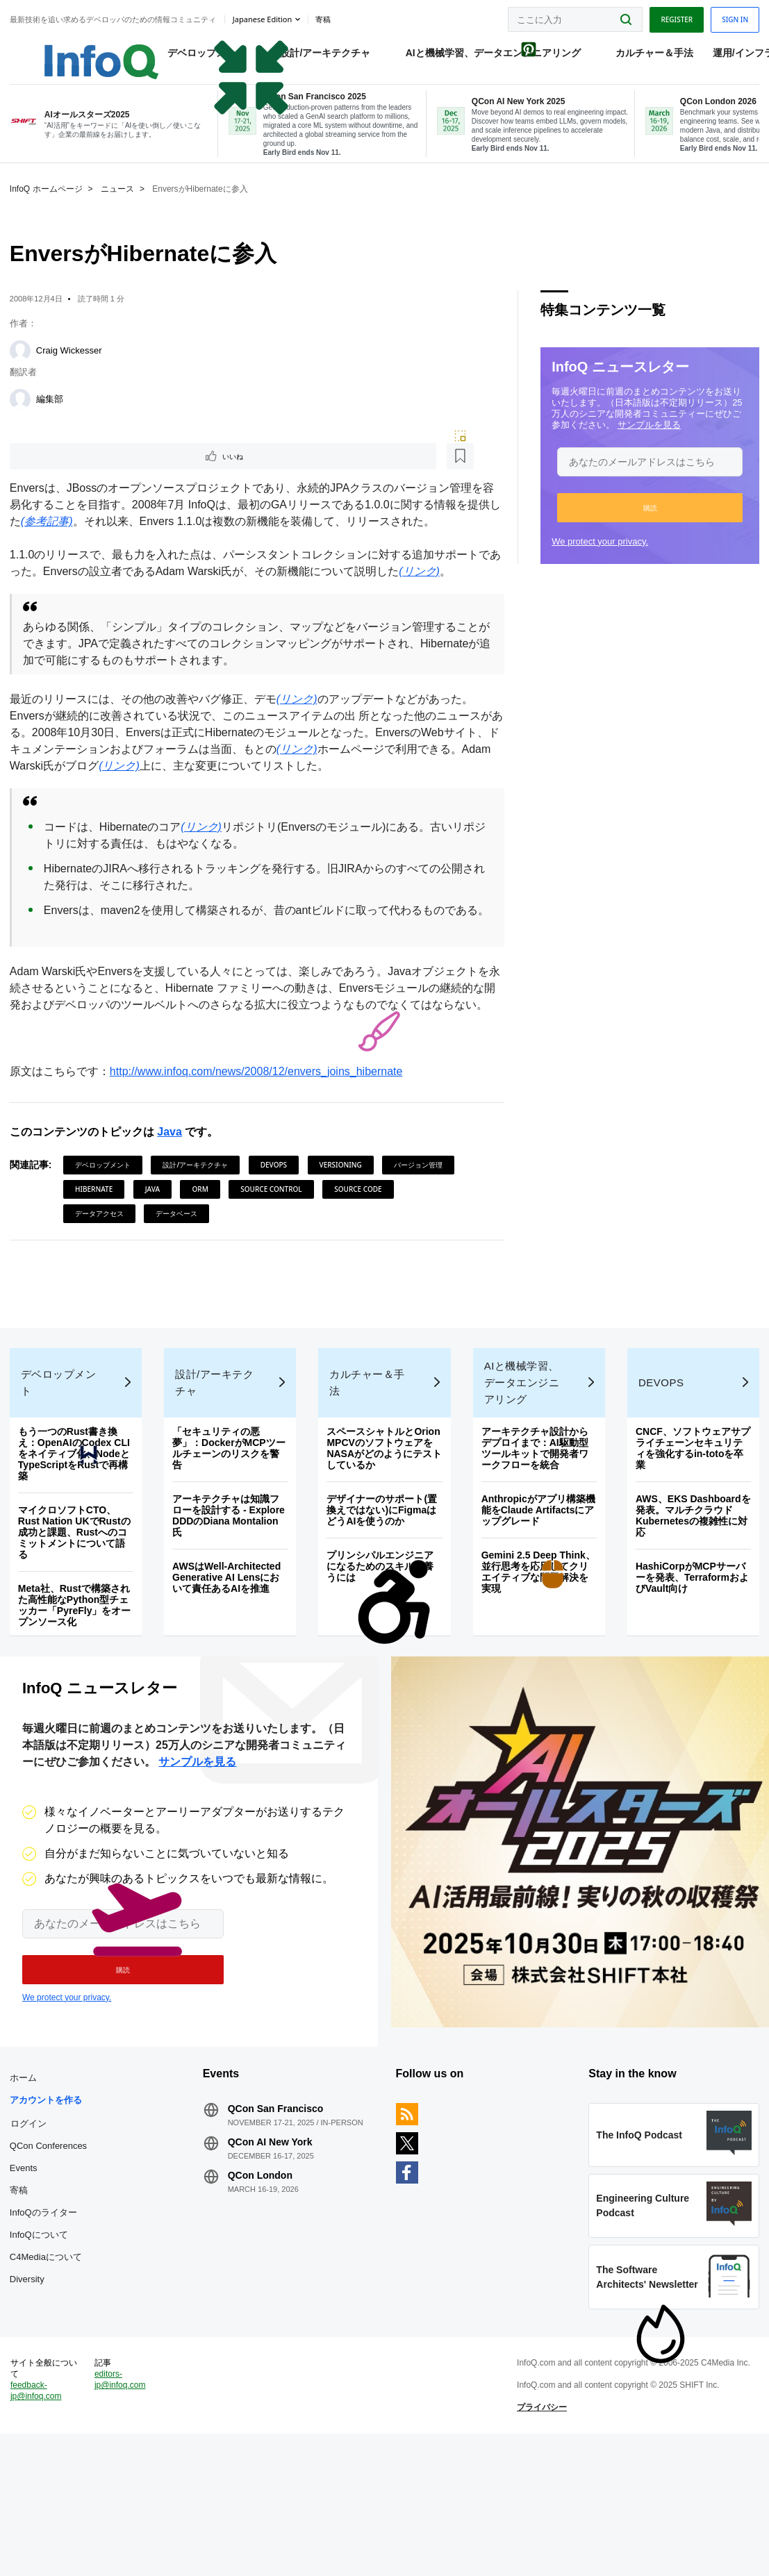  What do you see at coordinates (138, 1917) in the screenshot?
I see `view departing flights` at bounding box center [138, 1917].